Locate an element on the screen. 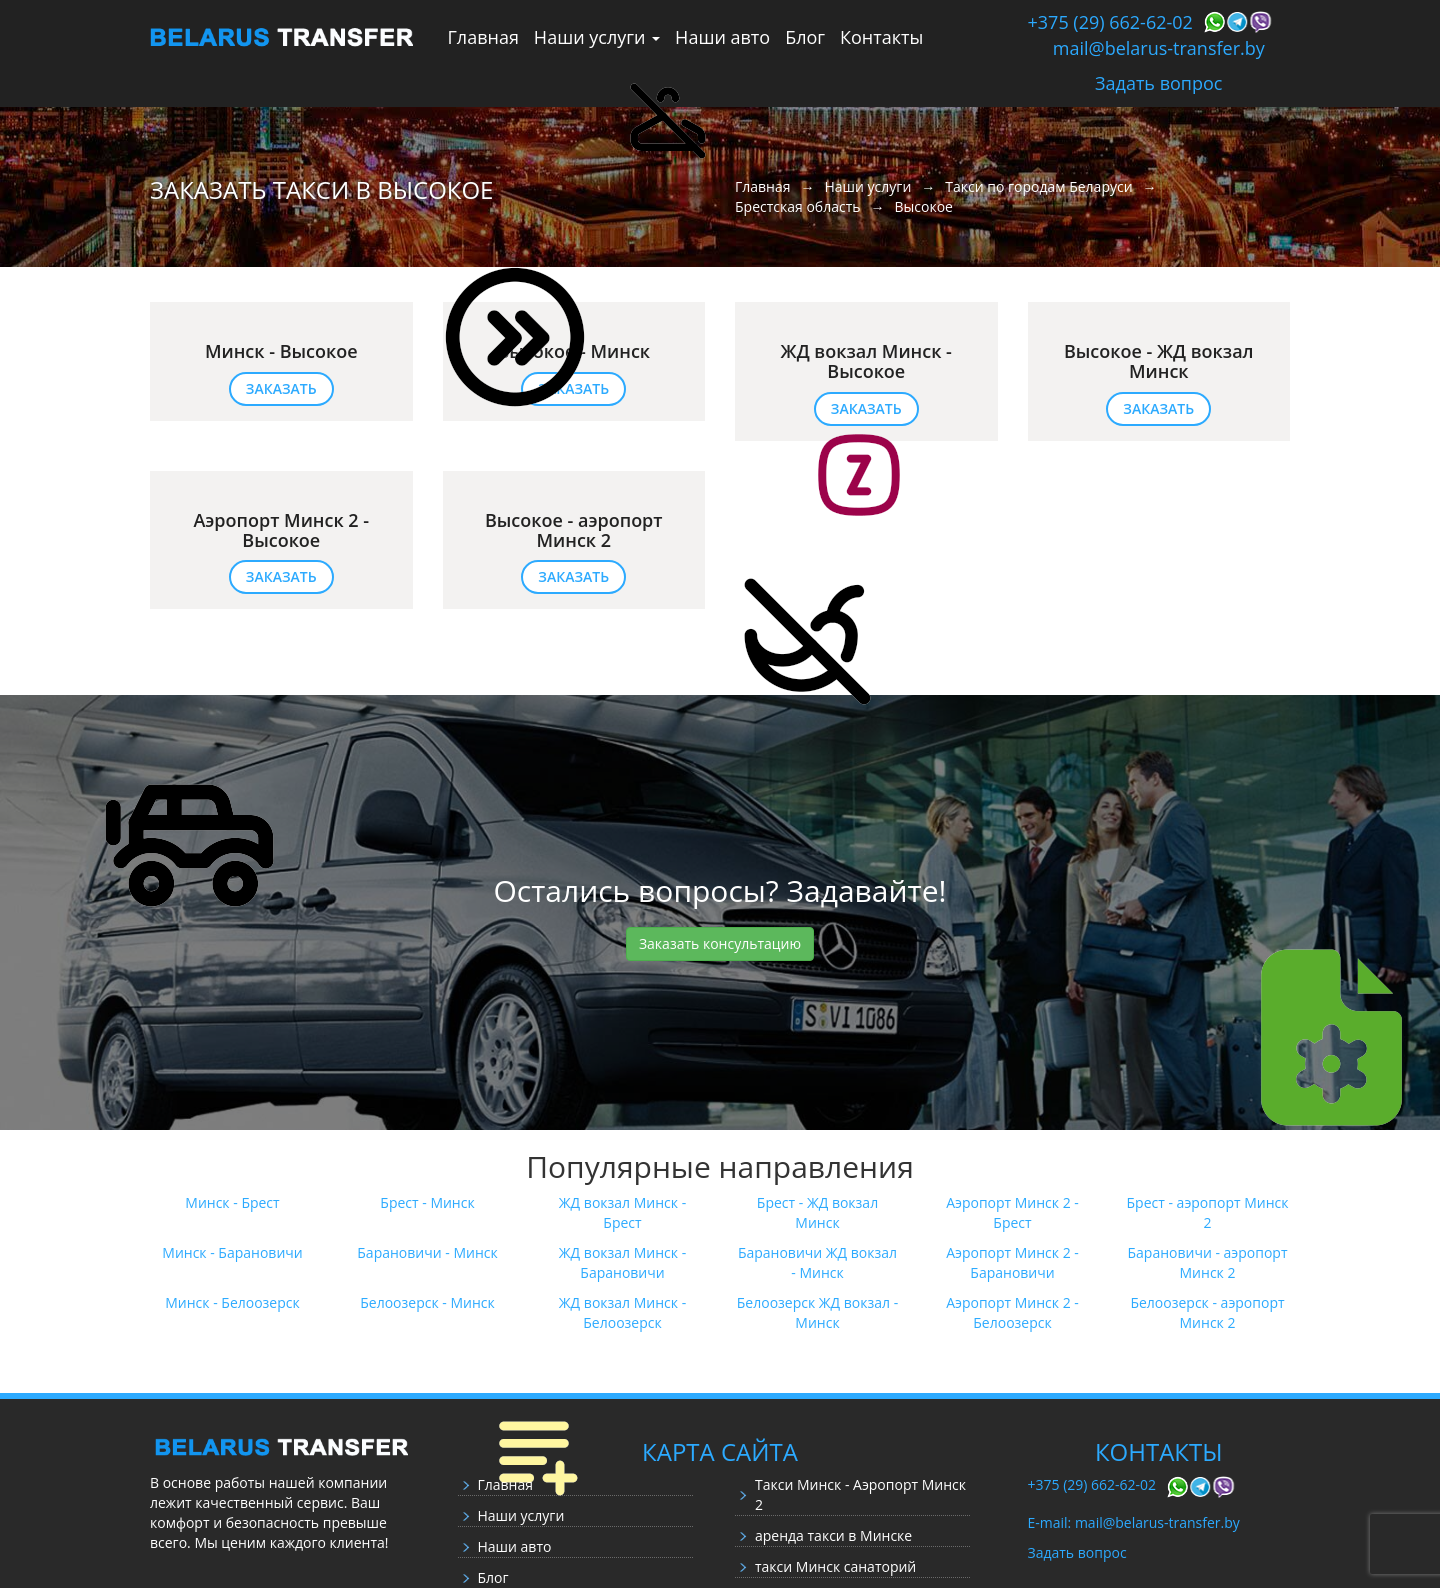 This screenshot has height=1588, width=1440. disable spicy food filter is located at coordinates (807, 641).